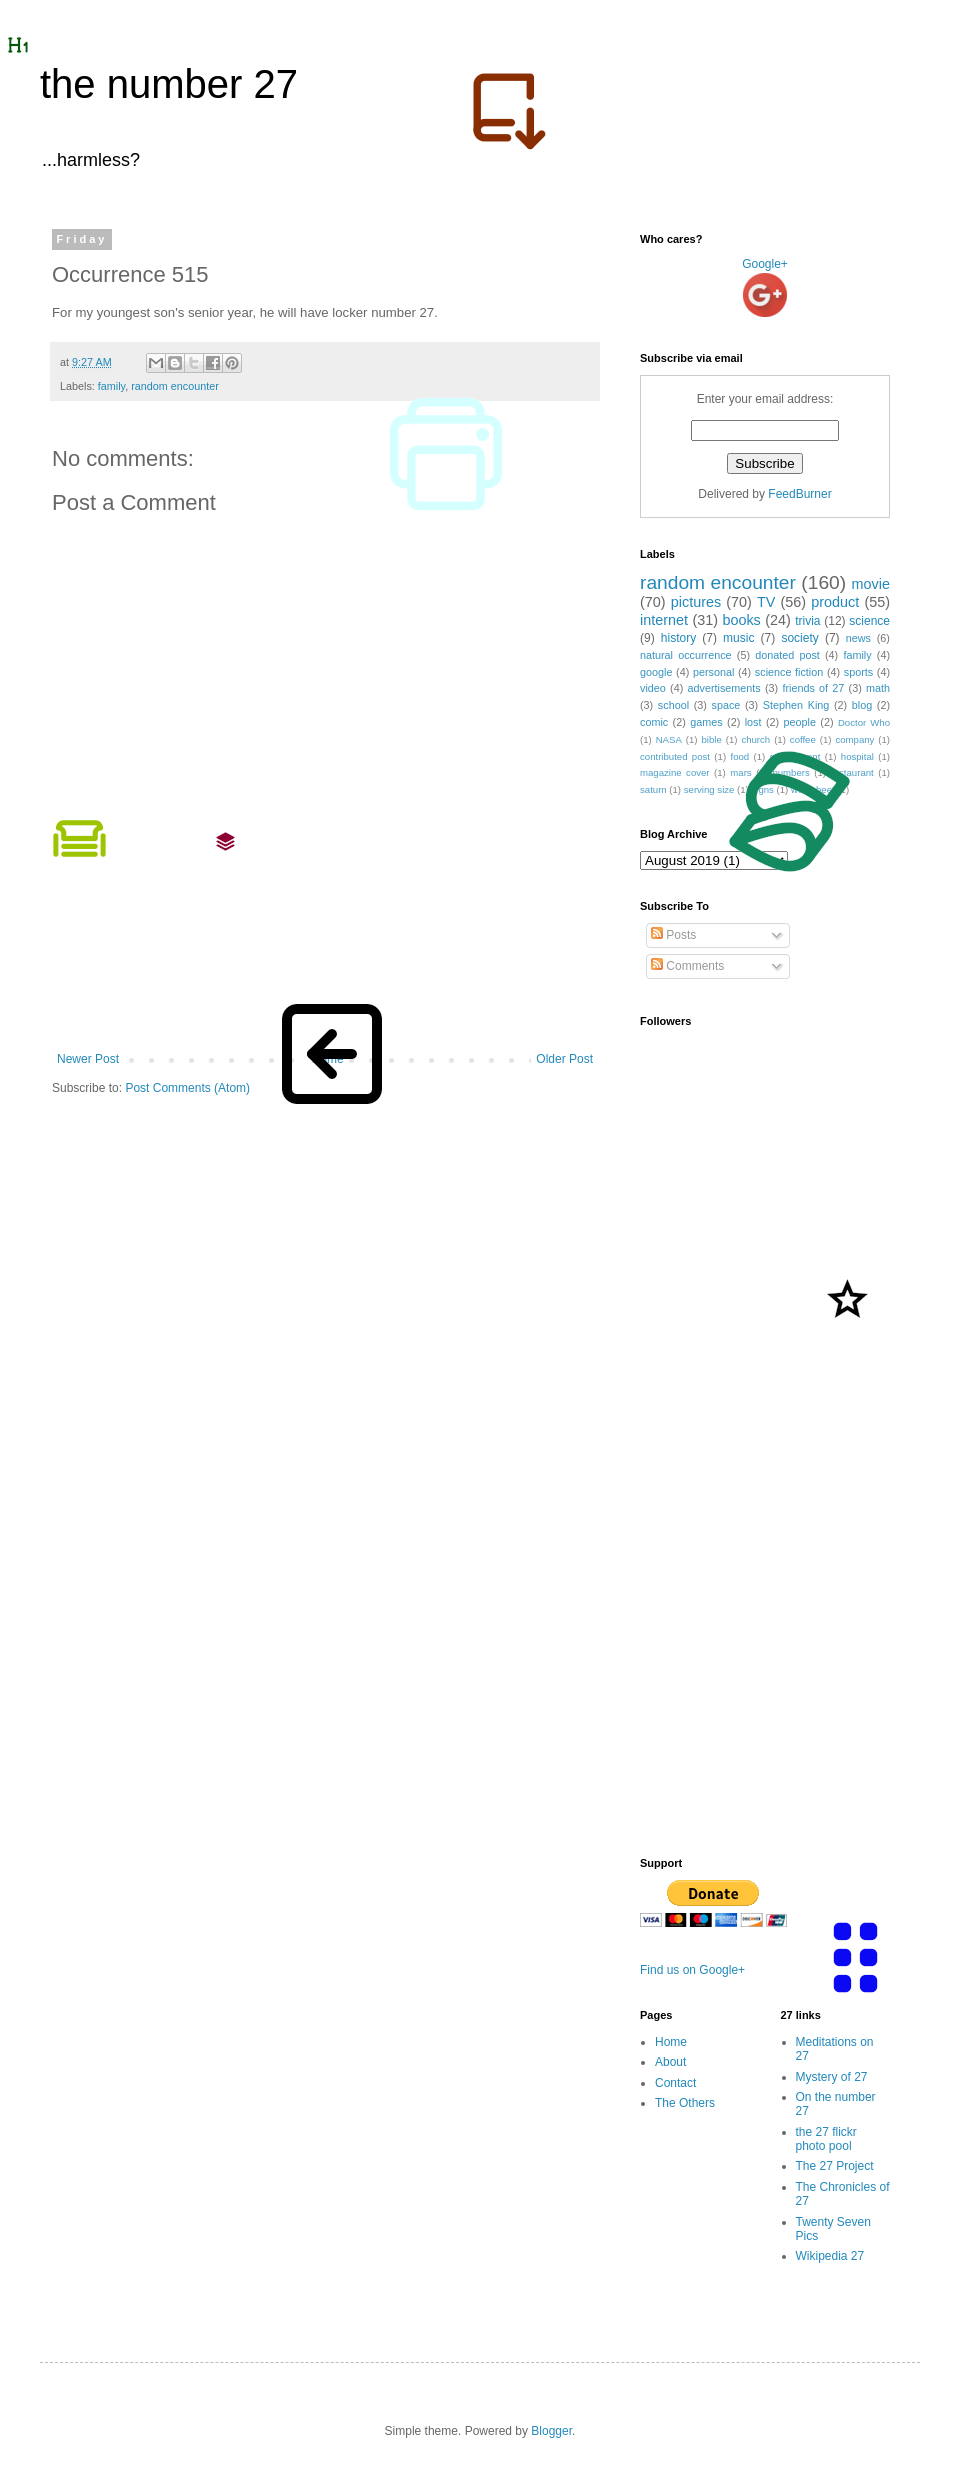 This screenshot has width=960, height=2479. What do you see at coordinates (507, 107) in the screenshot?
I see `download an ebook or publication` at bounding box center [507, 107].